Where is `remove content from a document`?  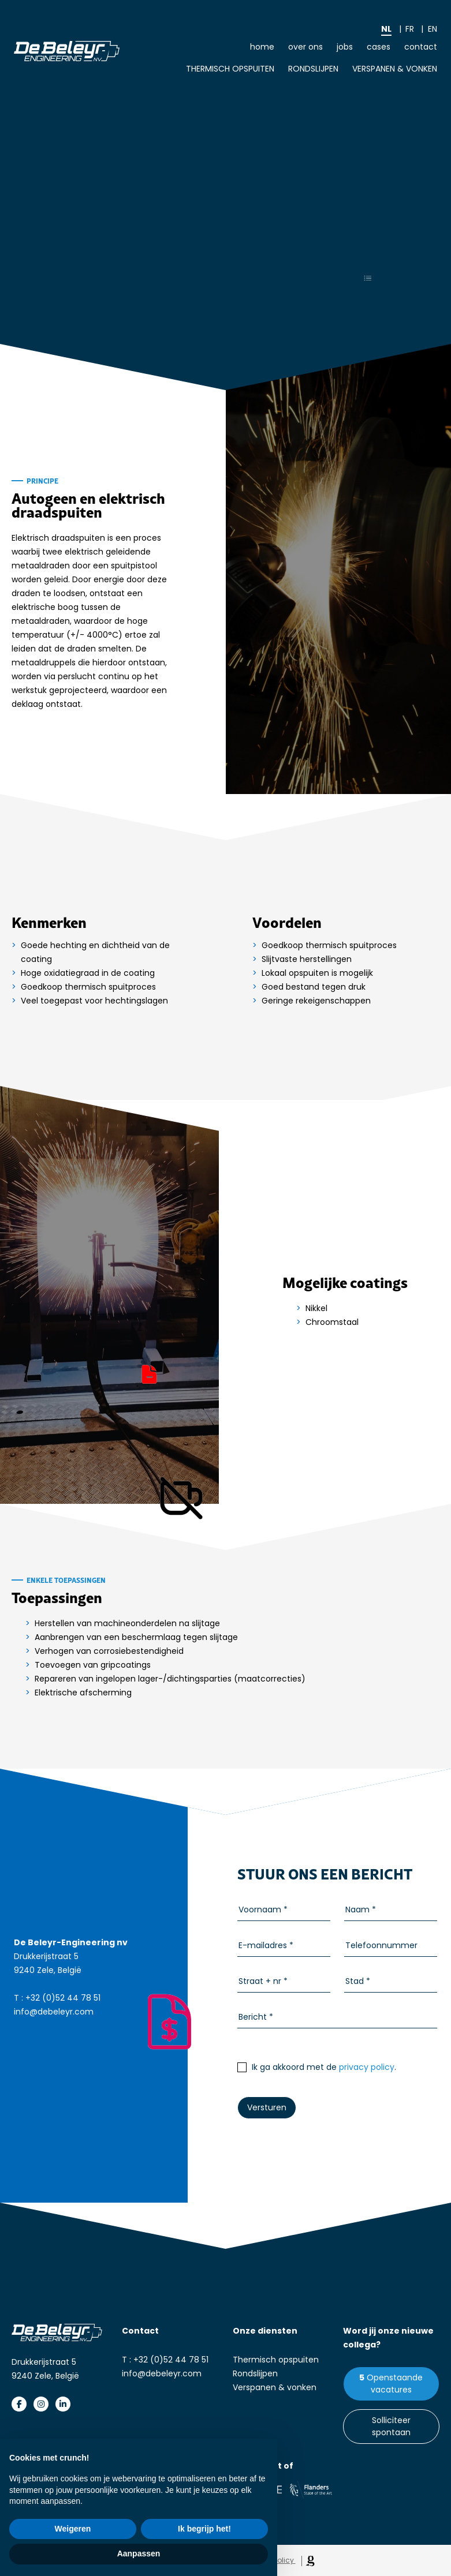 remove content from a document is located at coordinates (149, 1374).